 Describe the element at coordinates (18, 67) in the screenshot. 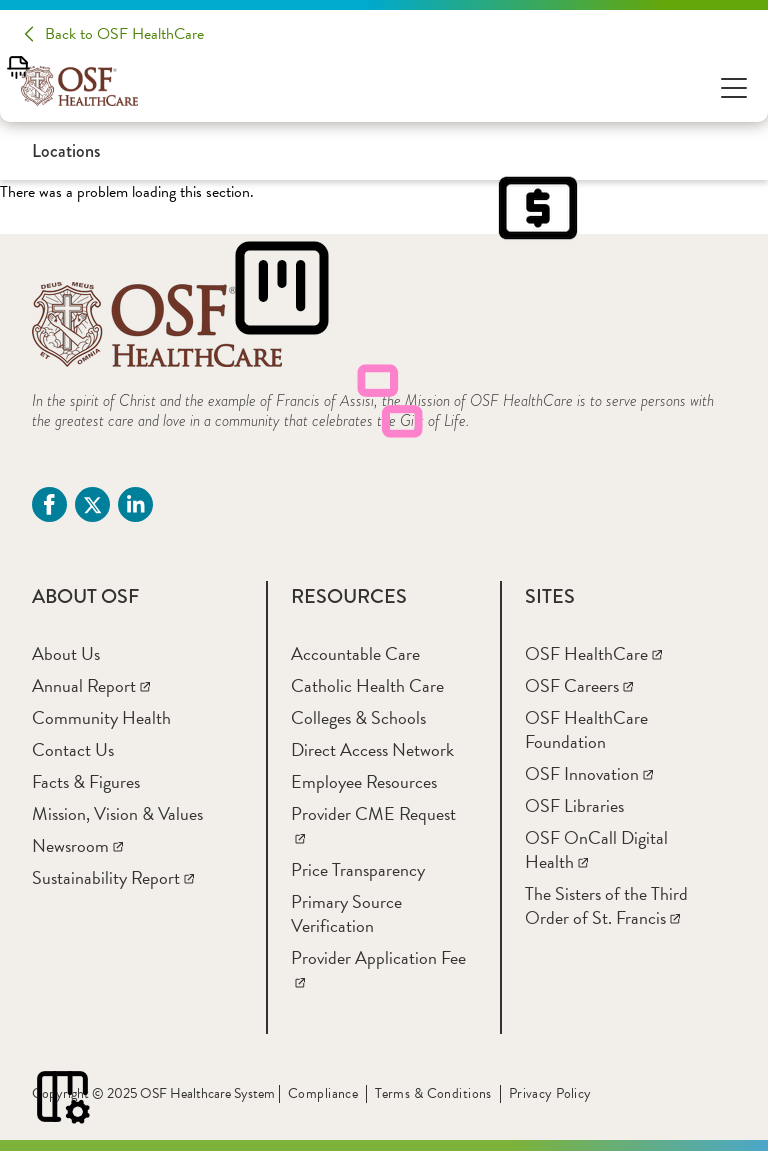

I see `permanently delete a document` at that location.